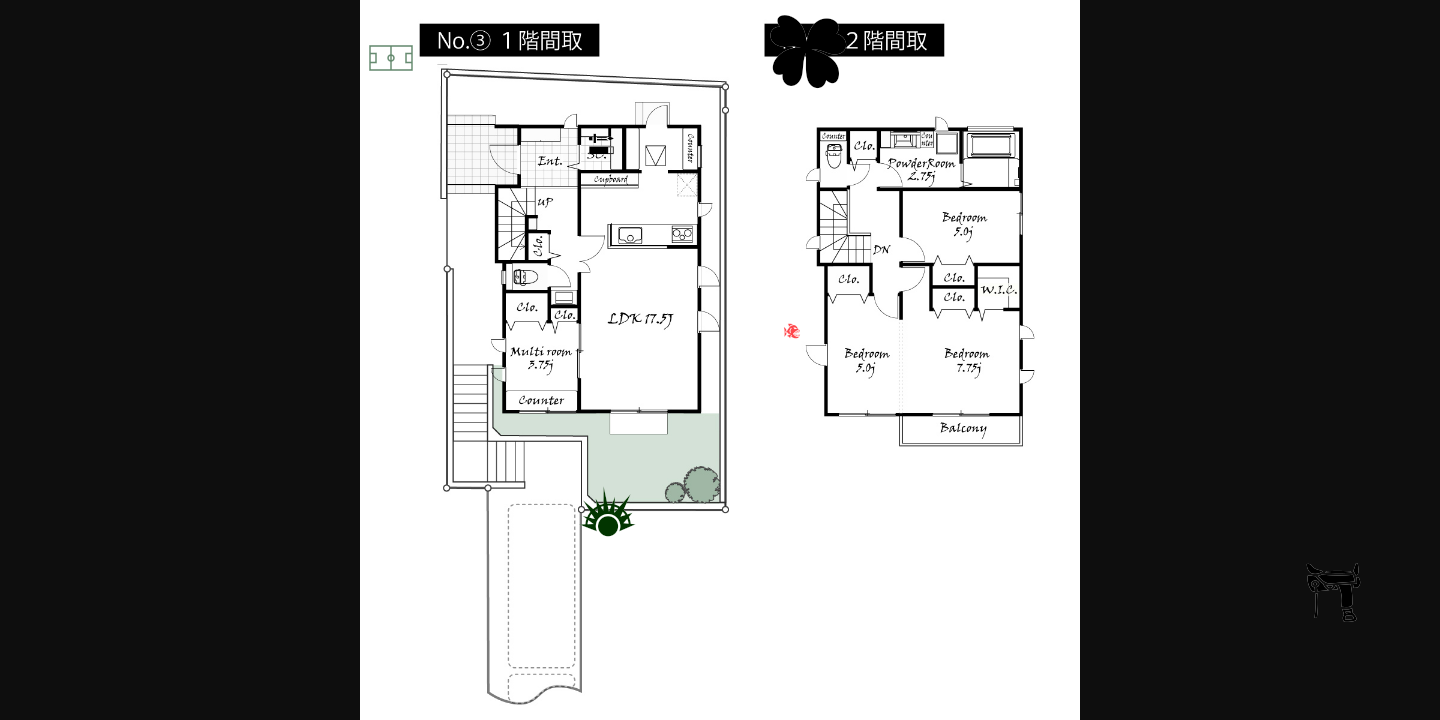 The image size is (1440, 720). What do you see at coordinates (391, 58) in the screenshot?
I see `view soccer field or pitch layout` at bounding box center [391, 58].